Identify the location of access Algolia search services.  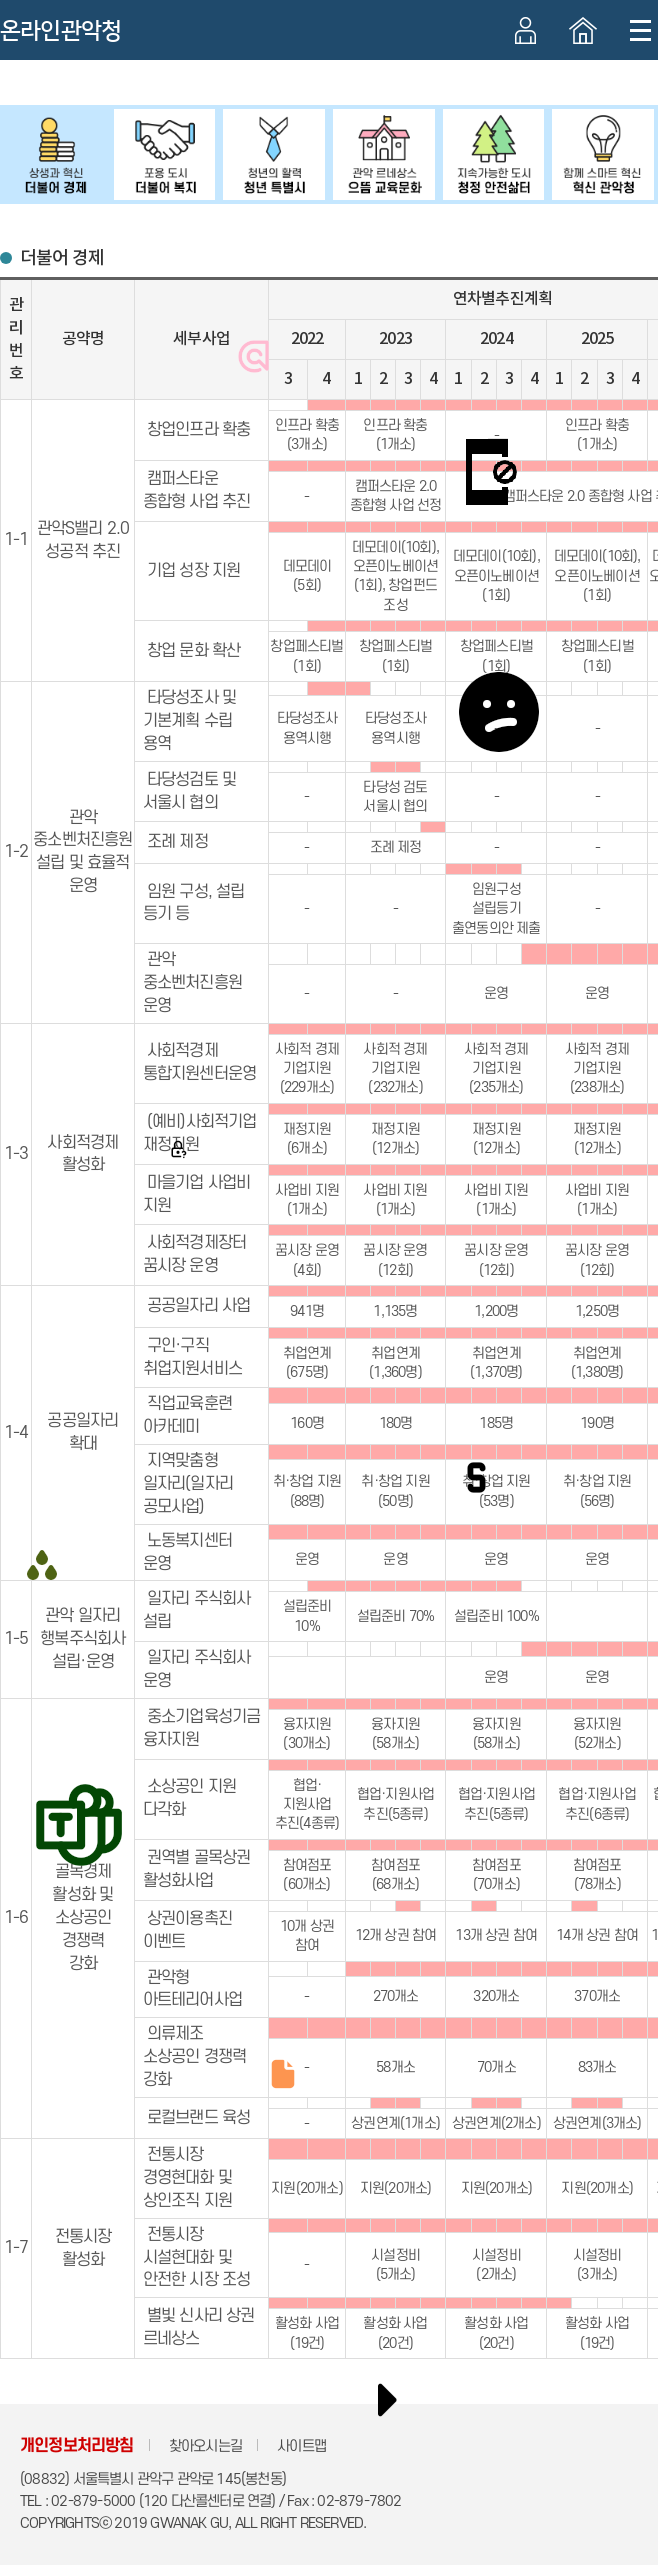
(254, 356).